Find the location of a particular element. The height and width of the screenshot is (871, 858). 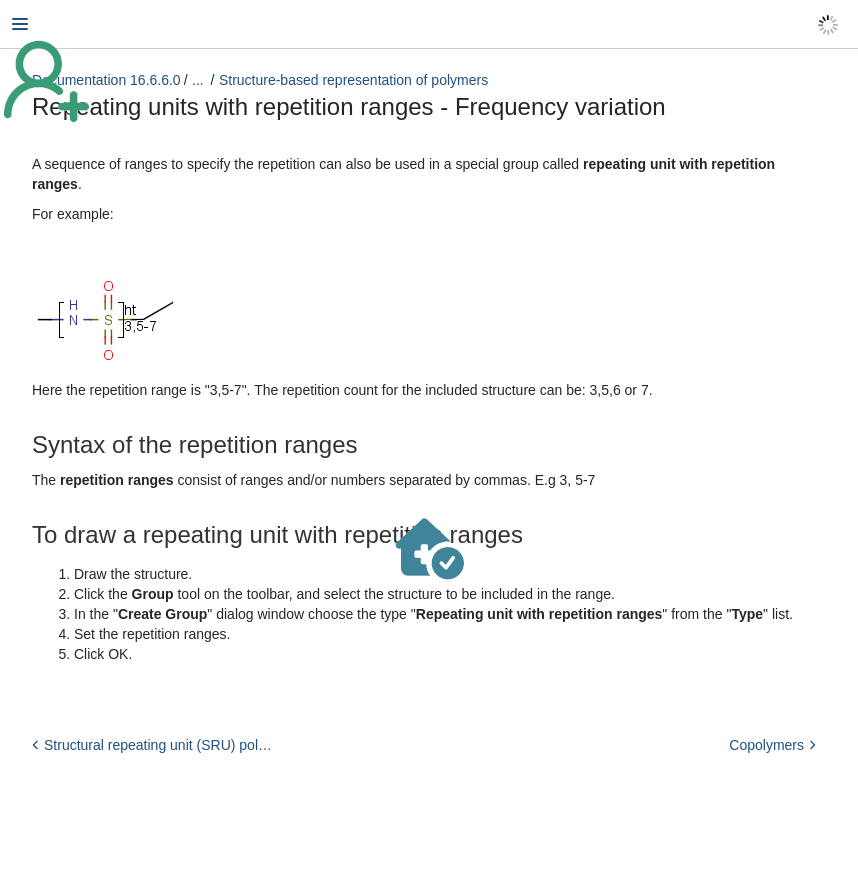

verified medical home or healthcare facility is located at coordinates (428, 547).